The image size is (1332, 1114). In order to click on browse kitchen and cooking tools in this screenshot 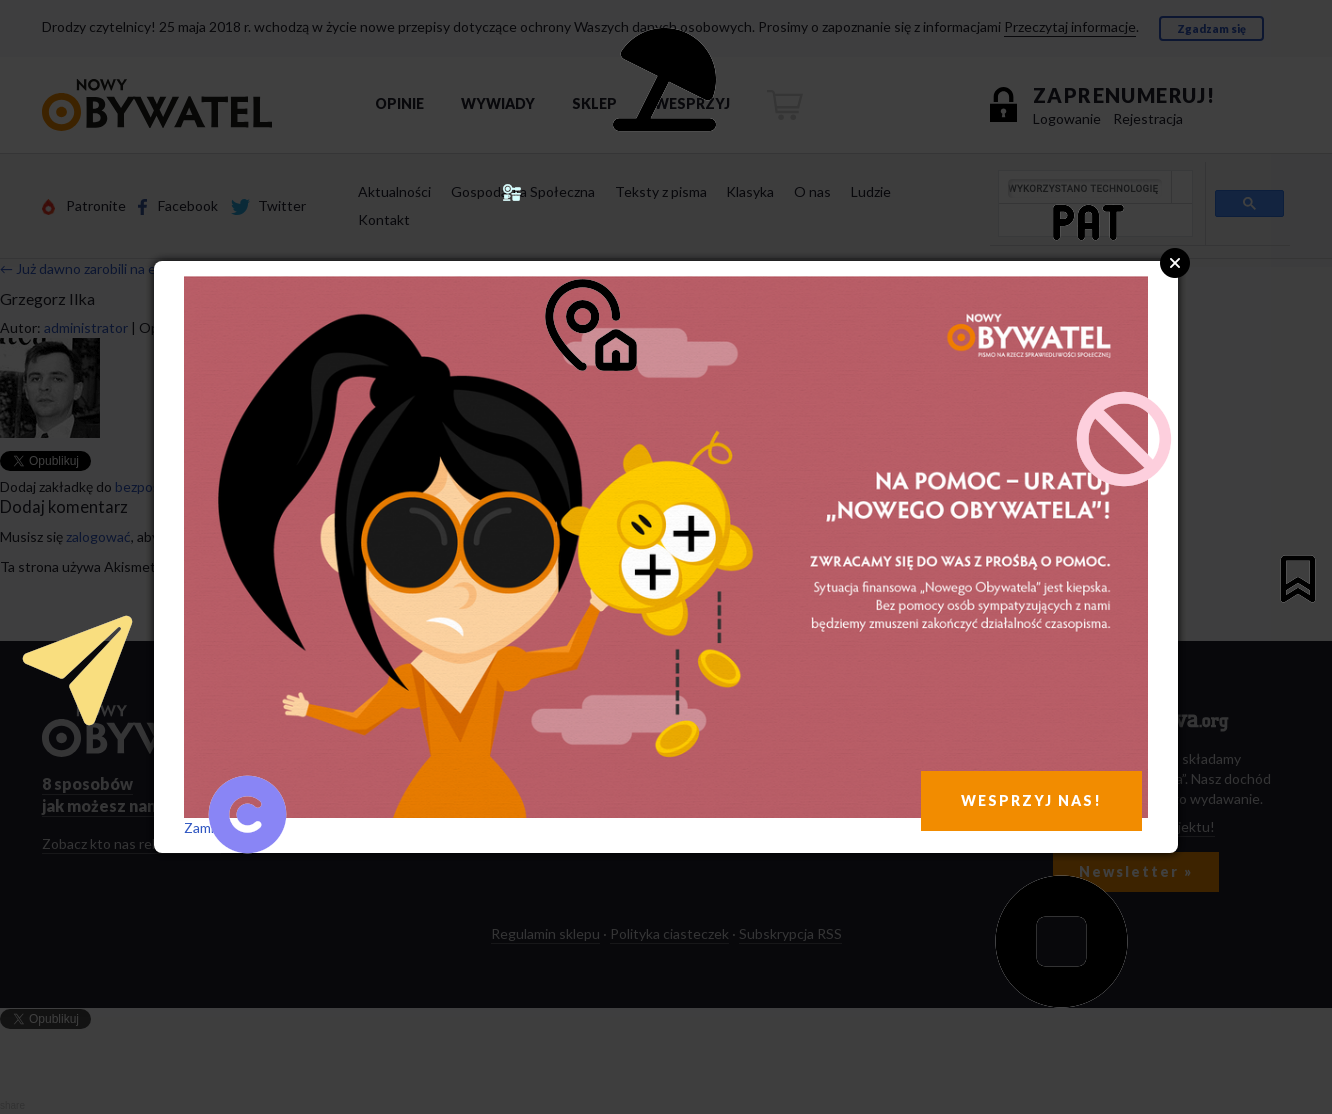, I will do `click(512, 192)`.